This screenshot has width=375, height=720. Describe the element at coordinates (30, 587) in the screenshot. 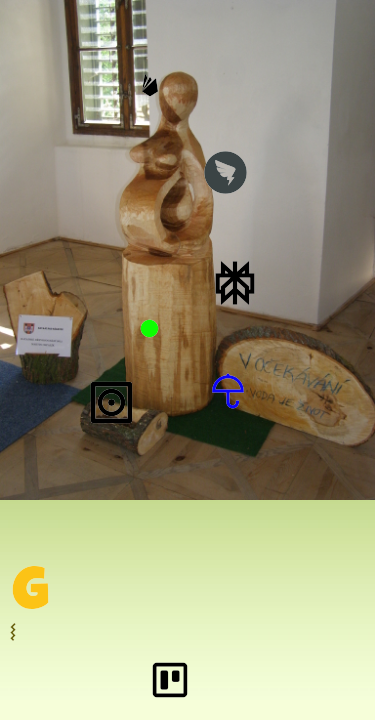

I see `open the Grocy app` at that location.